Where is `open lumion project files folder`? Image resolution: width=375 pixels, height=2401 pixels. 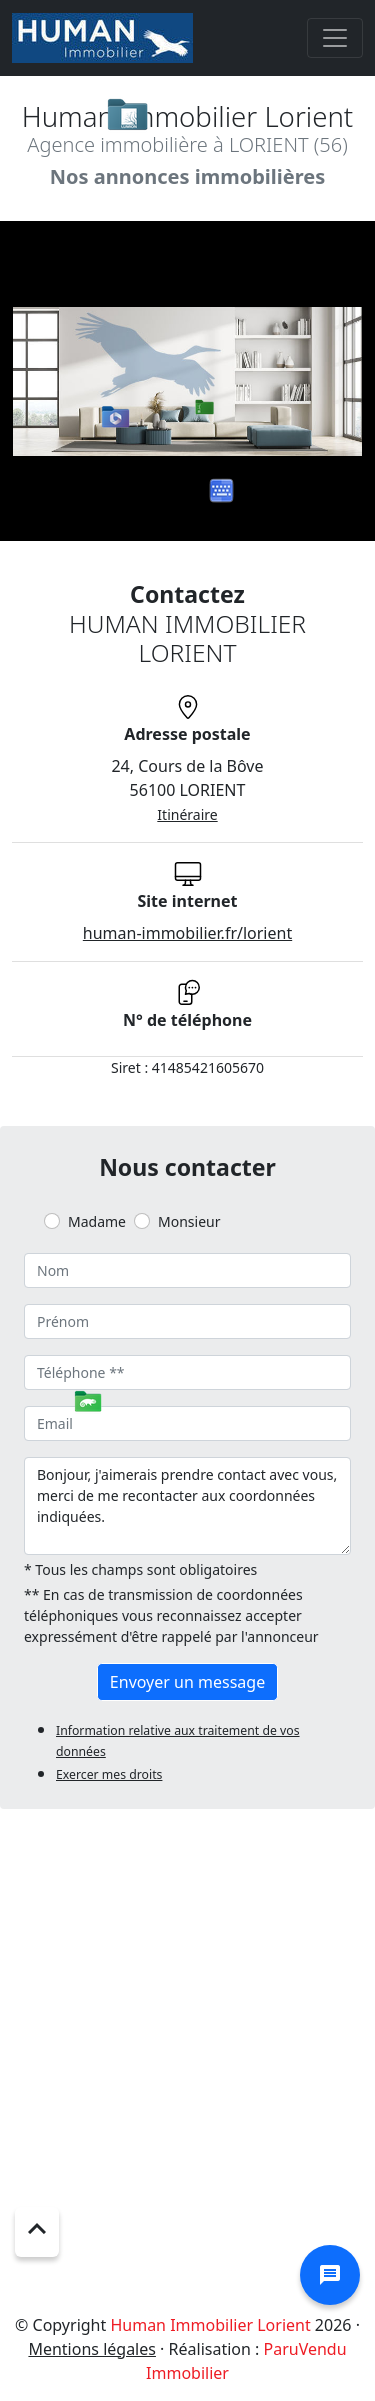
open lumion project files folder is located at coordinates (127, 115).